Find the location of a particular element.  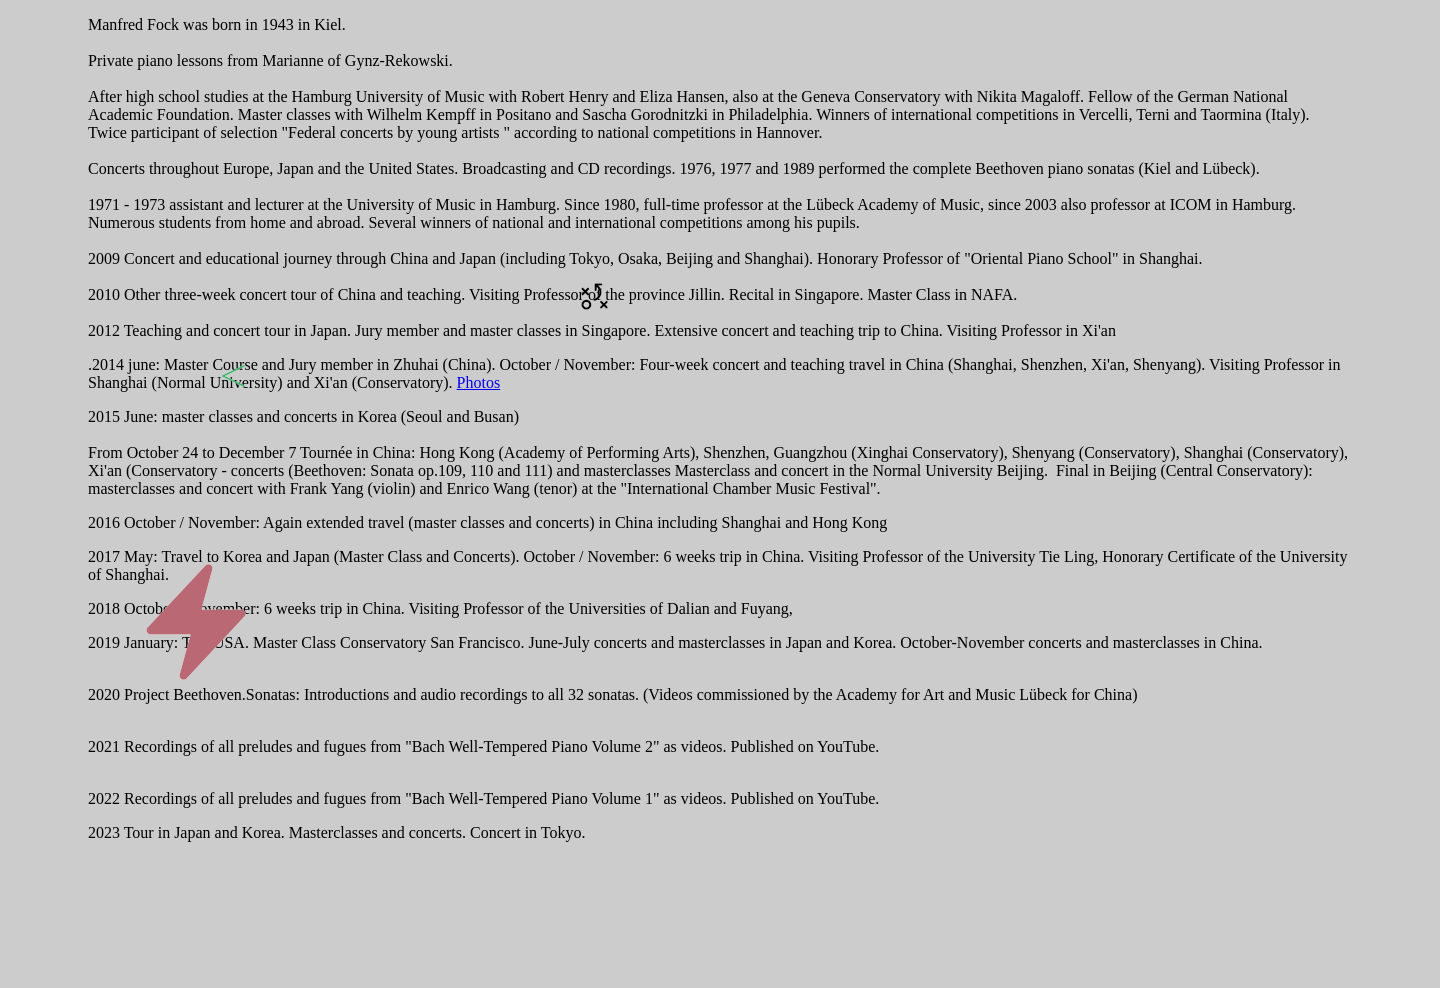

indicates flash or lightning mode is enabled is located at coordinates (196, 622).